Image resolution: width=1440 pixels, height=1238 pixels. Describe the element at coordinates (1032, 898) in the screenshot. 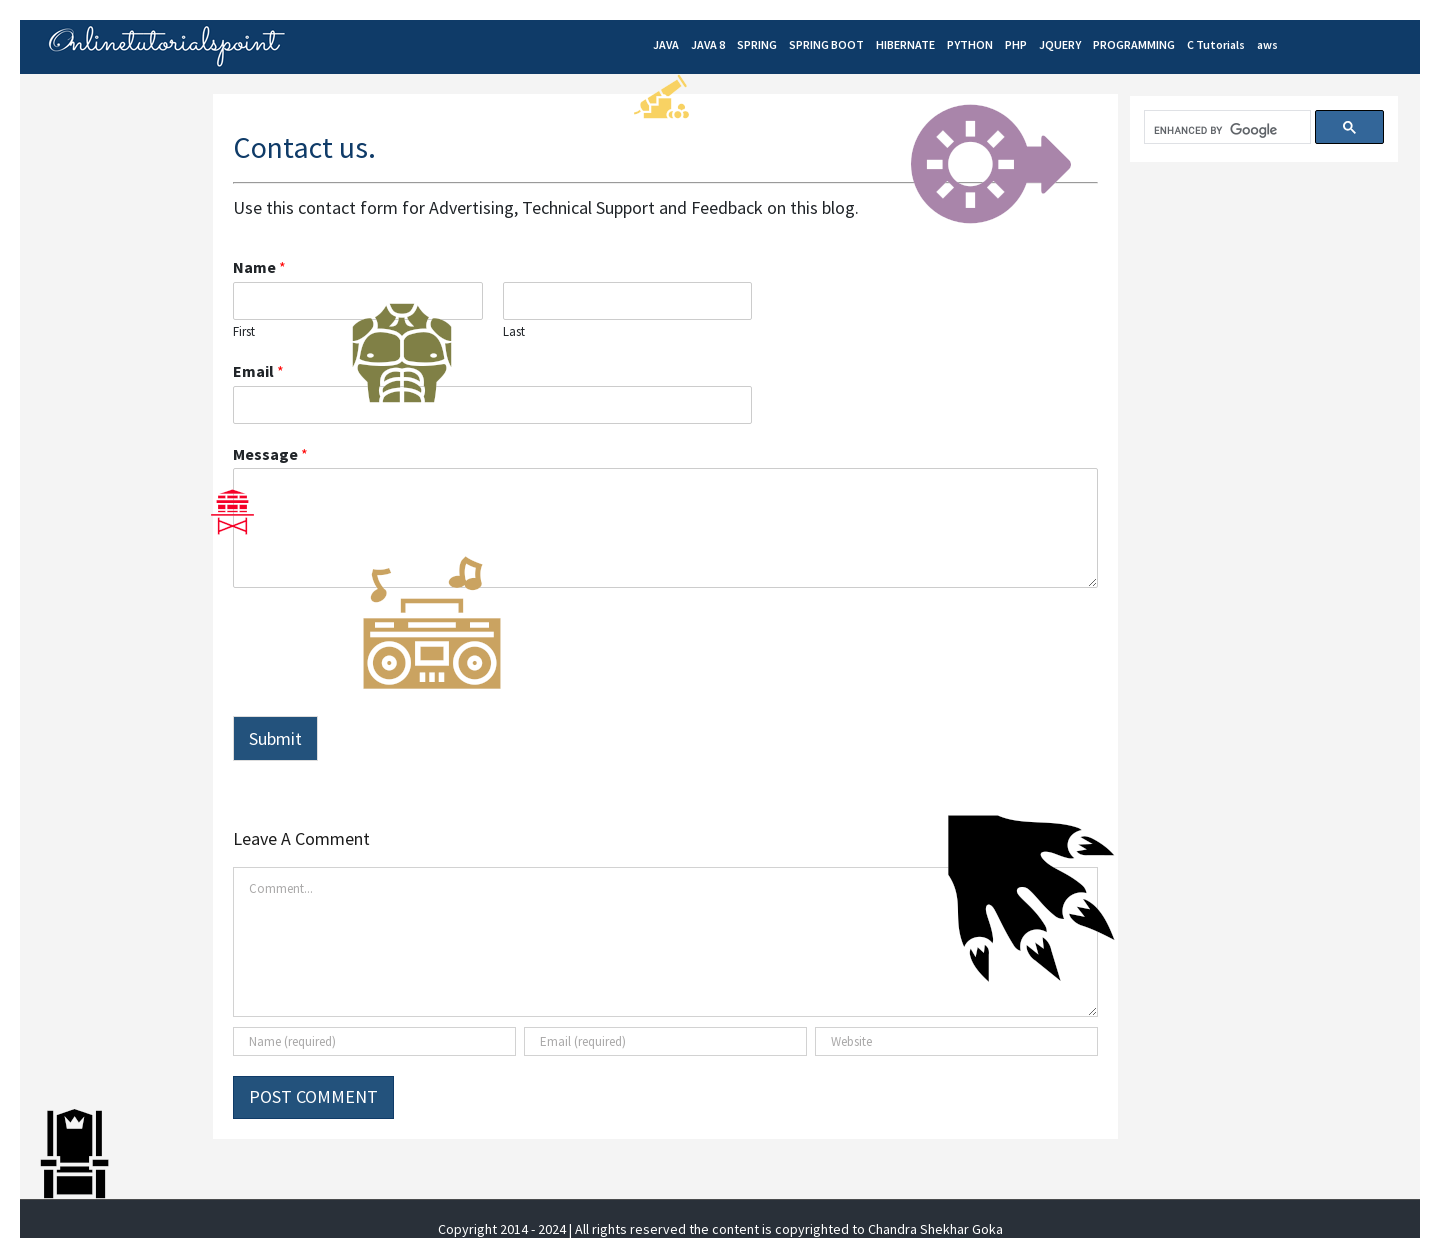

I see `access pet or animal-related features` at that location.